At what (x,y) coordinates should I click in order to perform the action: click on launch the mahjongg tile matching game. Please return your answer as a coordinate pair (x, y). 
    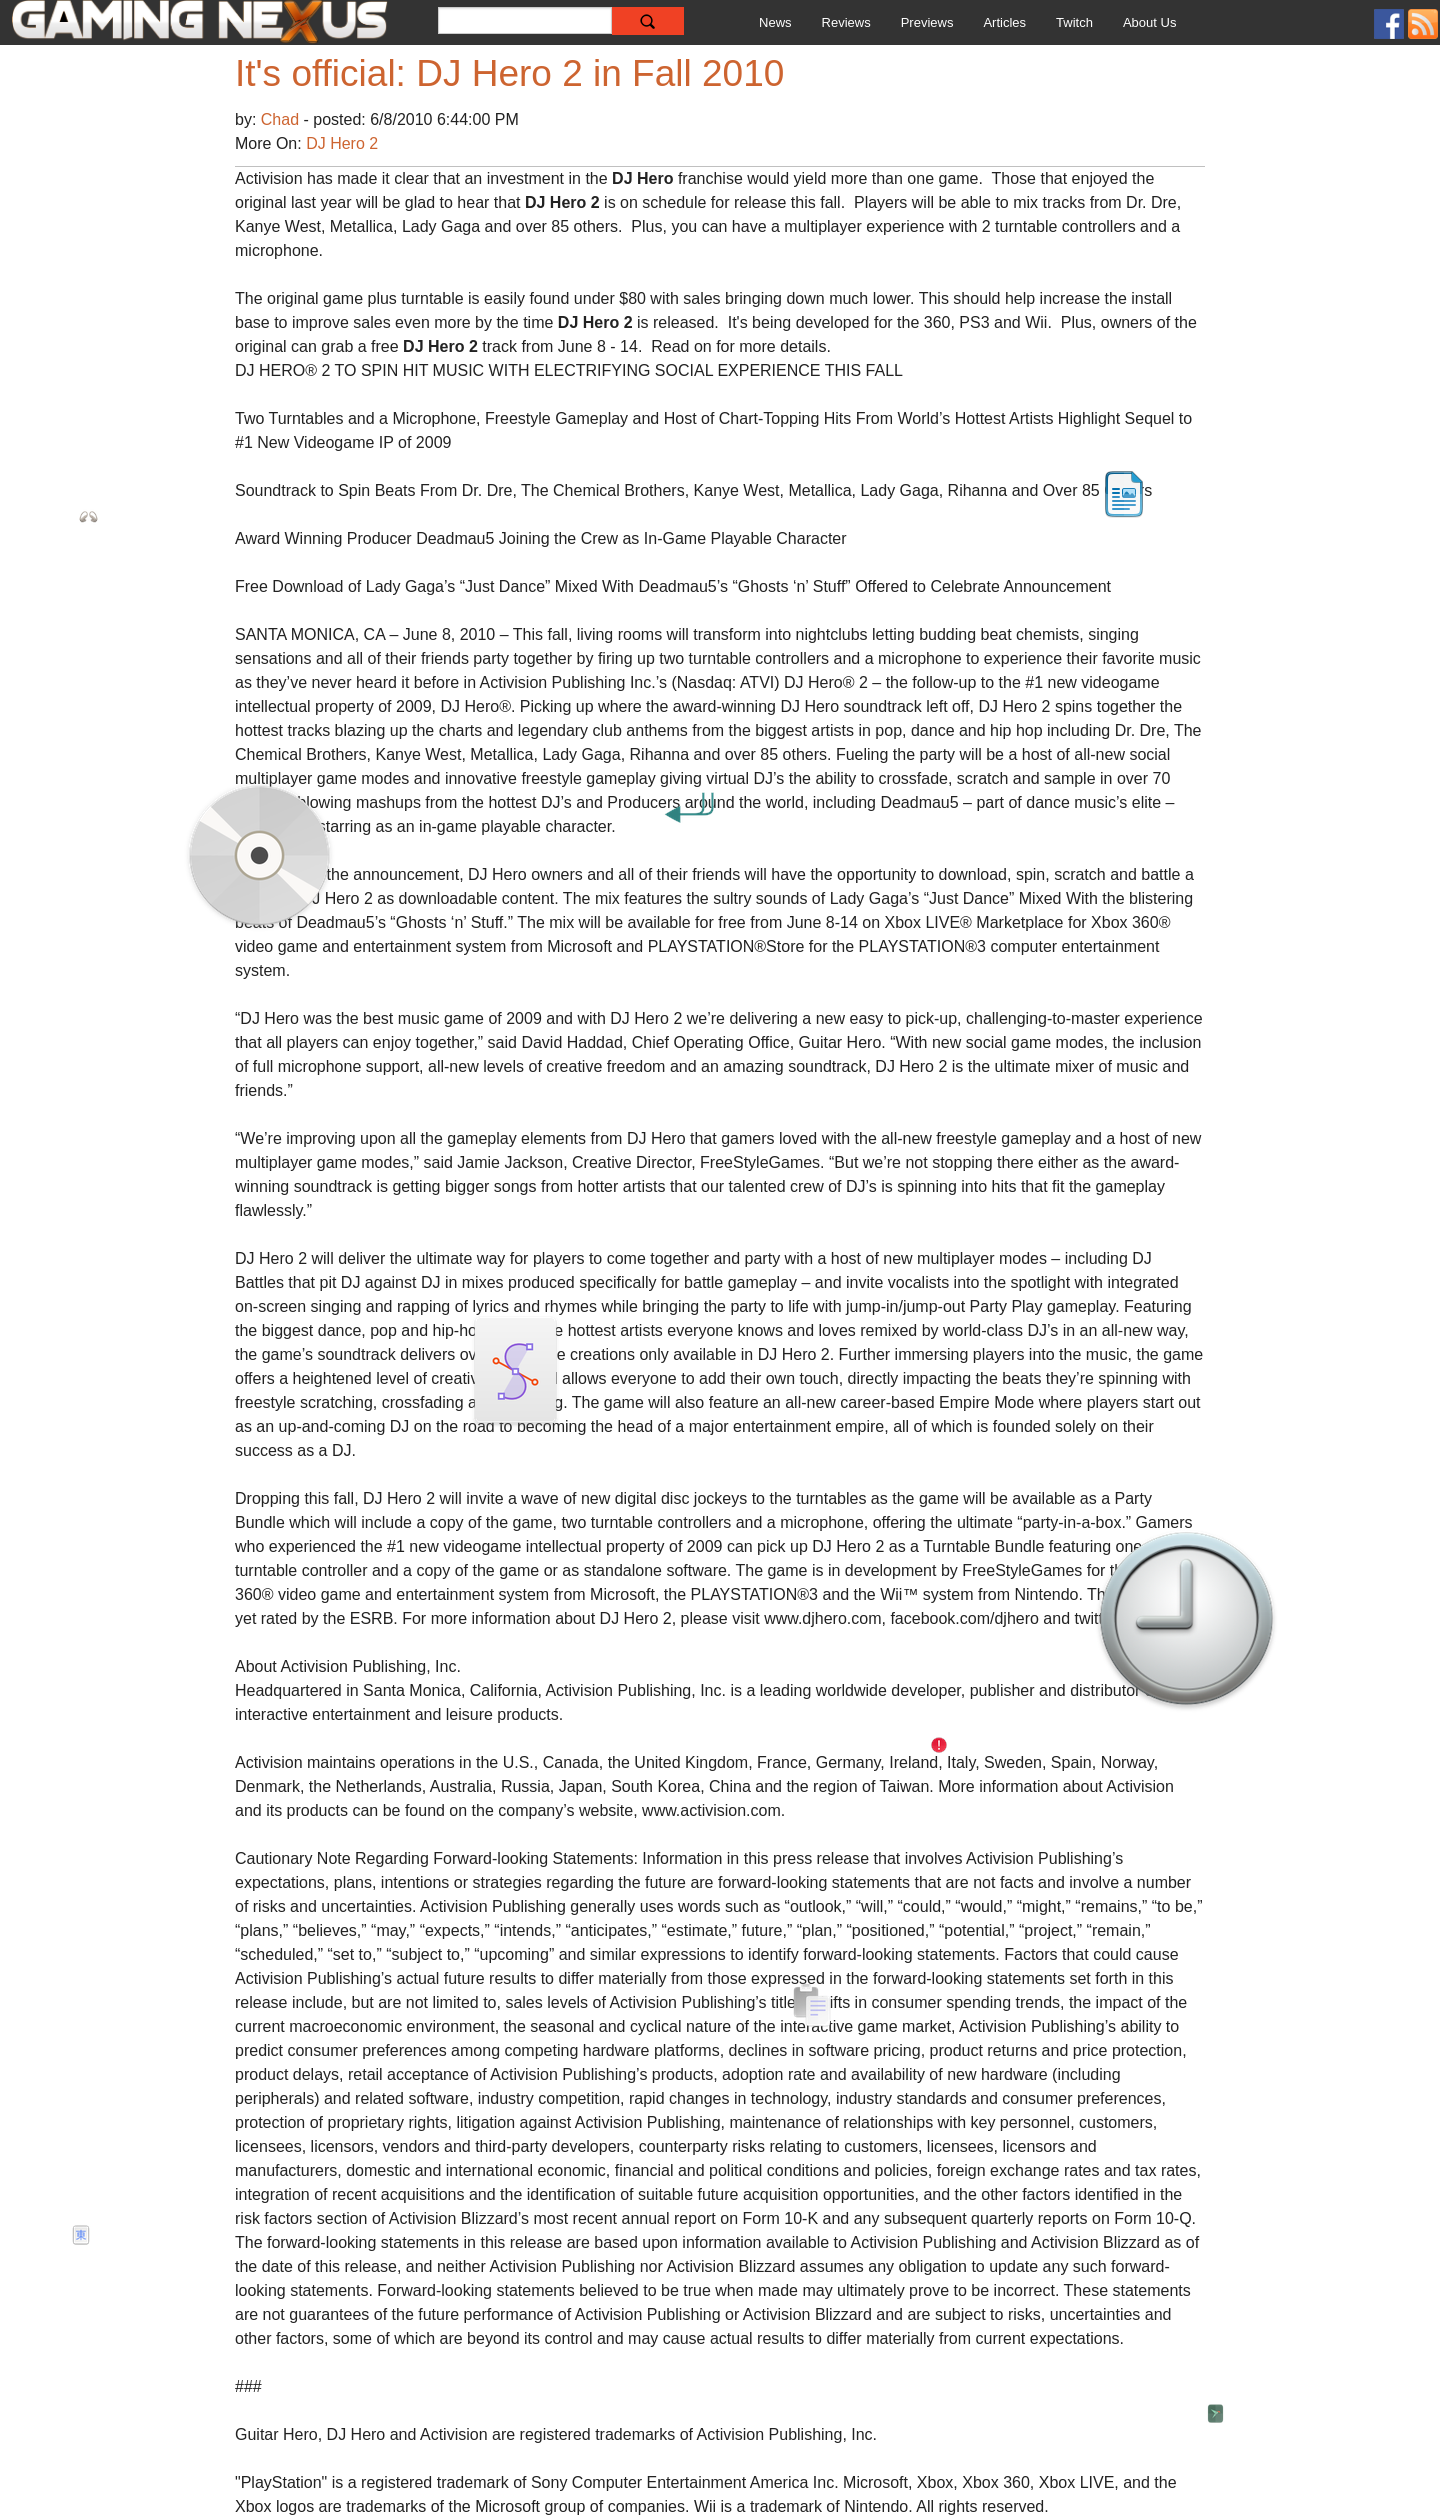
    Looking at the image, I should click on (81, 2235).